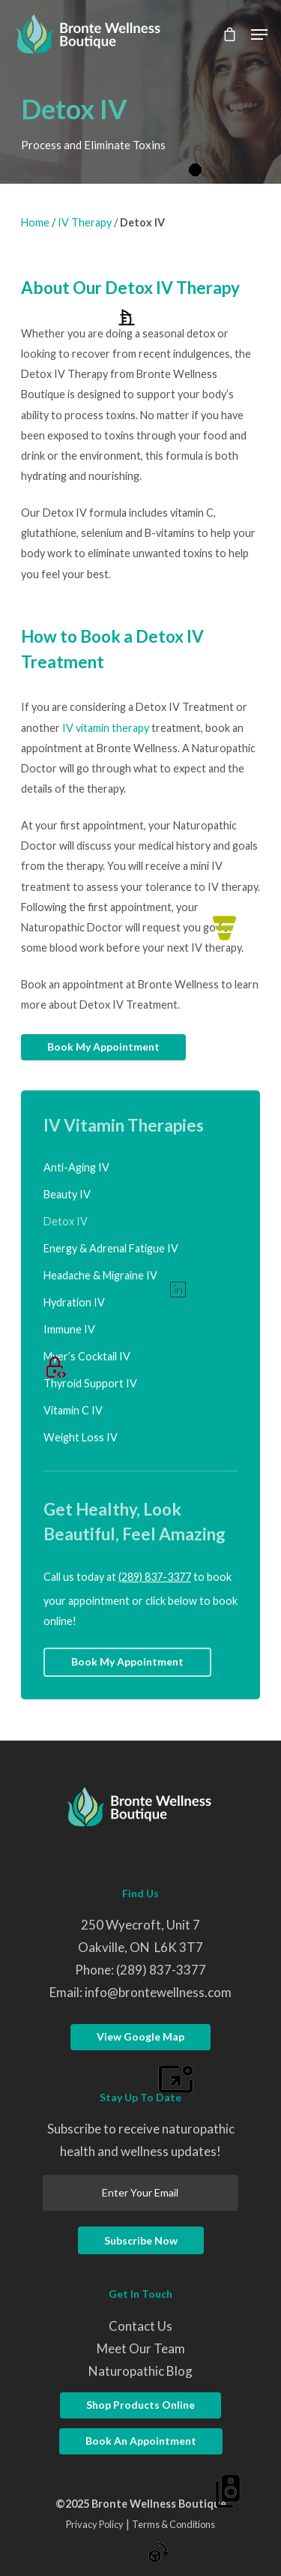 The height and width of the screenshot is (2576, 281). What do you see at coordinates (195, 169) in the screenshot?
I see `indicates a stop or warning state` at bounding box center [195, 169].